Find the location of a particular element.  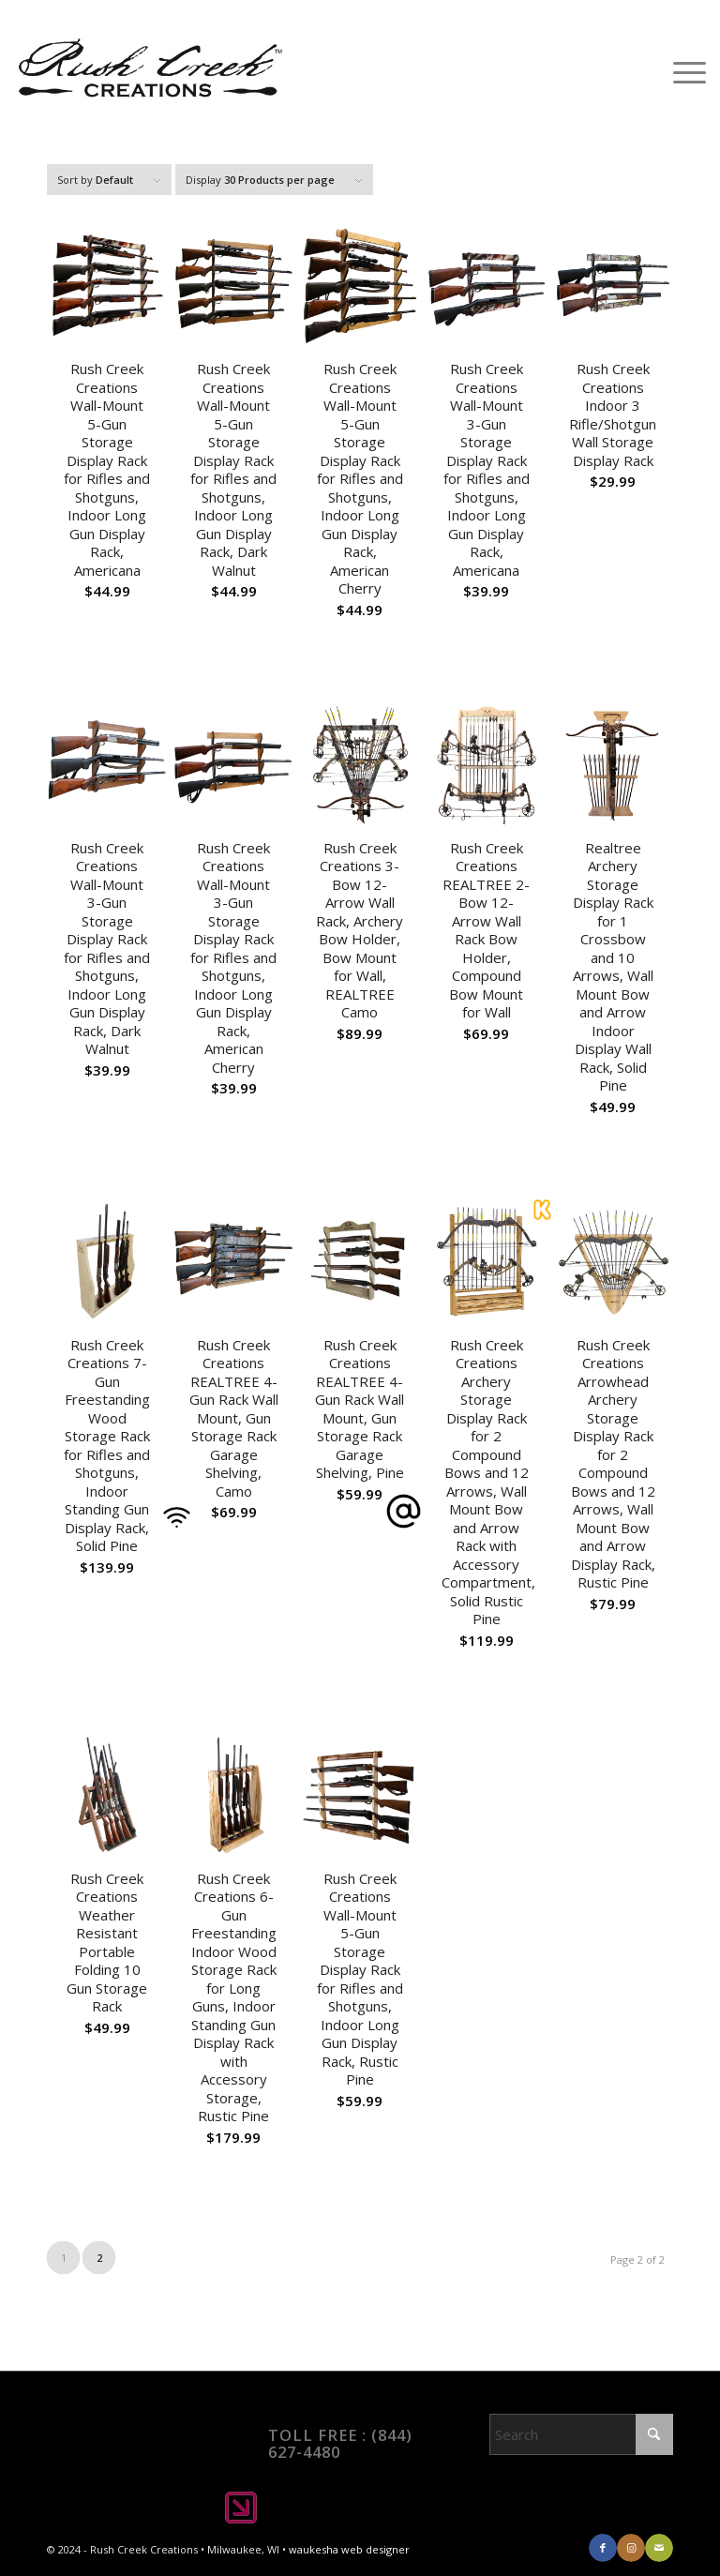

link to Kickstarter profile or campaign is located at coordinates (542, 1210).